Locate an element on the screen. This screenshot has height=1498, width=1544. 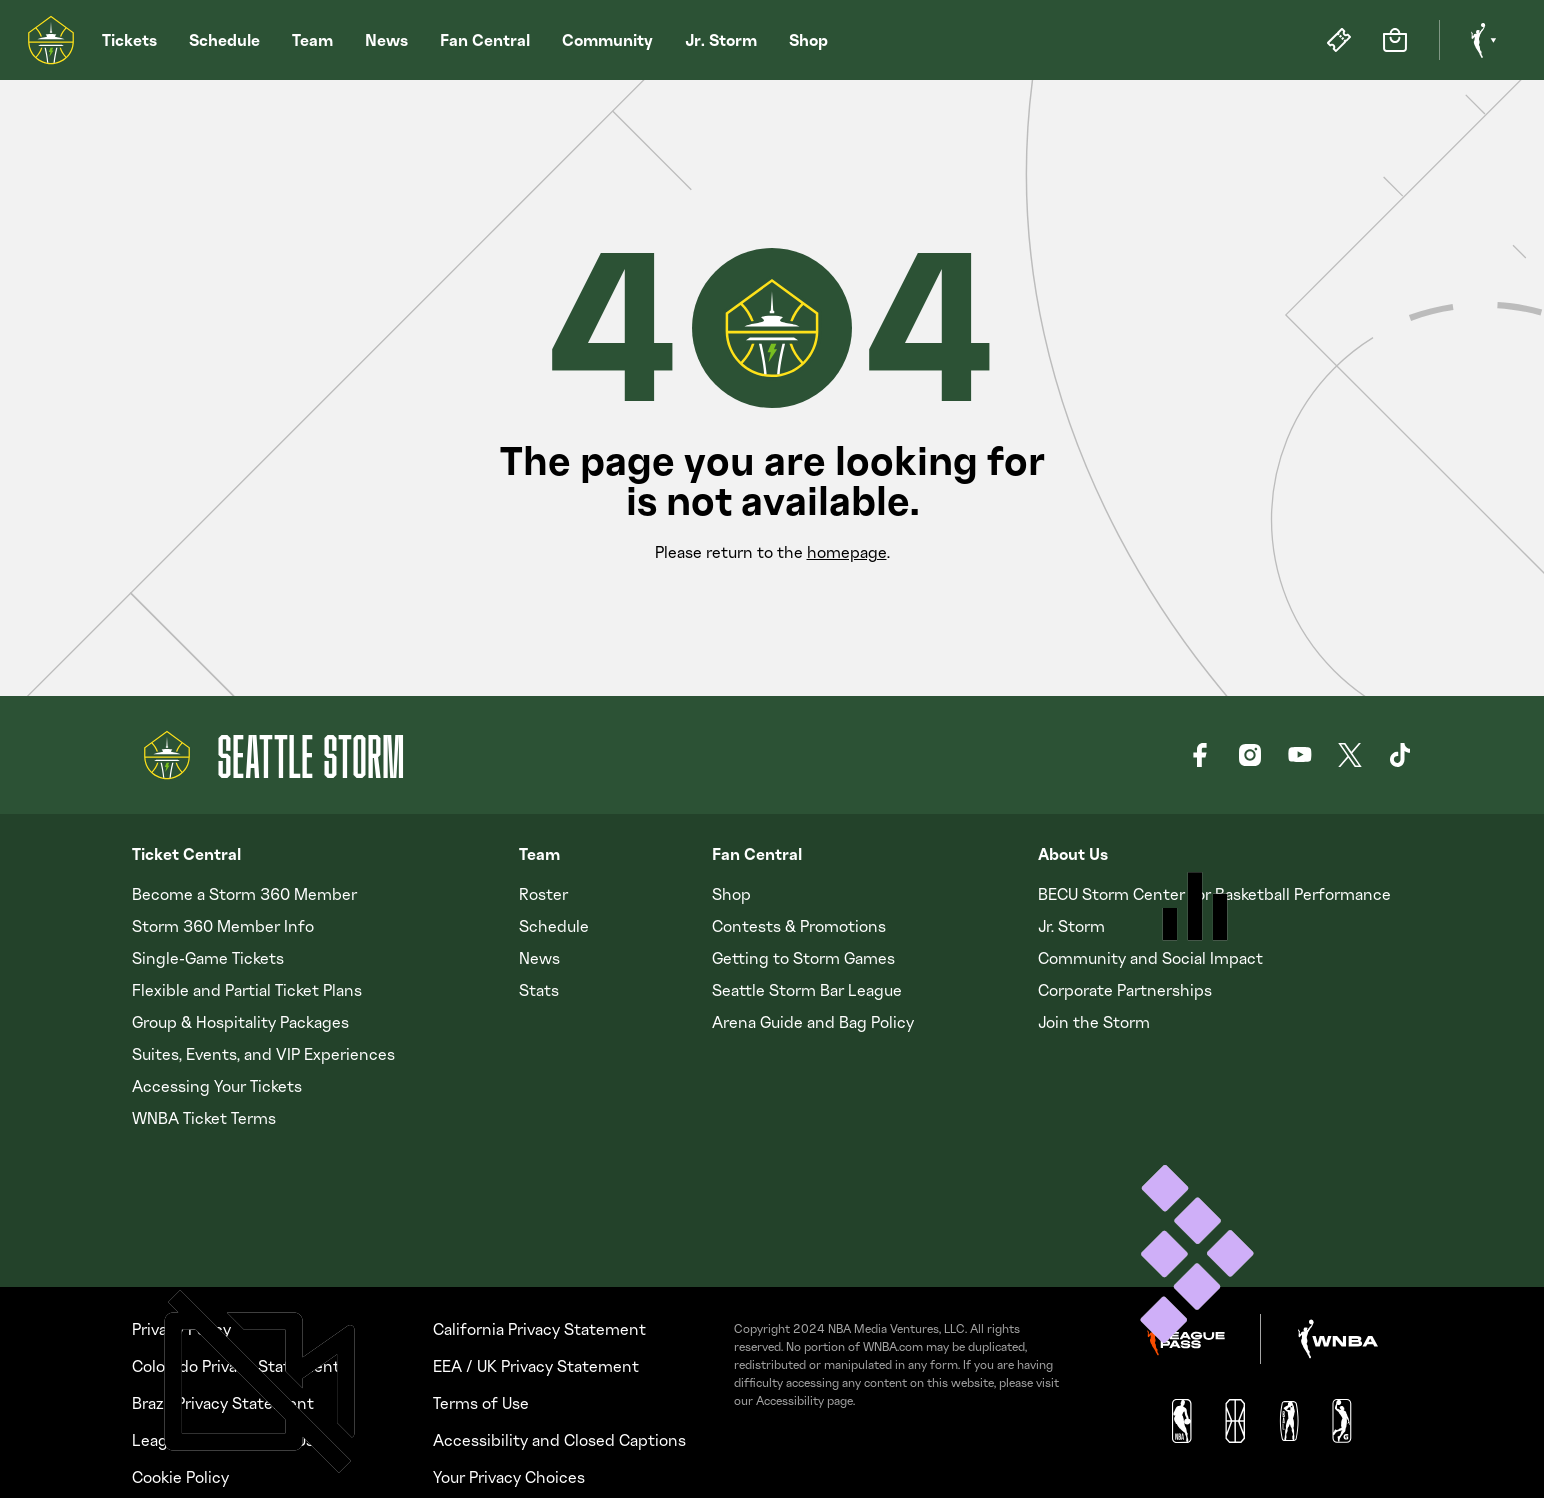
turn off camera during a video call is located at coordinates (259, 1381).